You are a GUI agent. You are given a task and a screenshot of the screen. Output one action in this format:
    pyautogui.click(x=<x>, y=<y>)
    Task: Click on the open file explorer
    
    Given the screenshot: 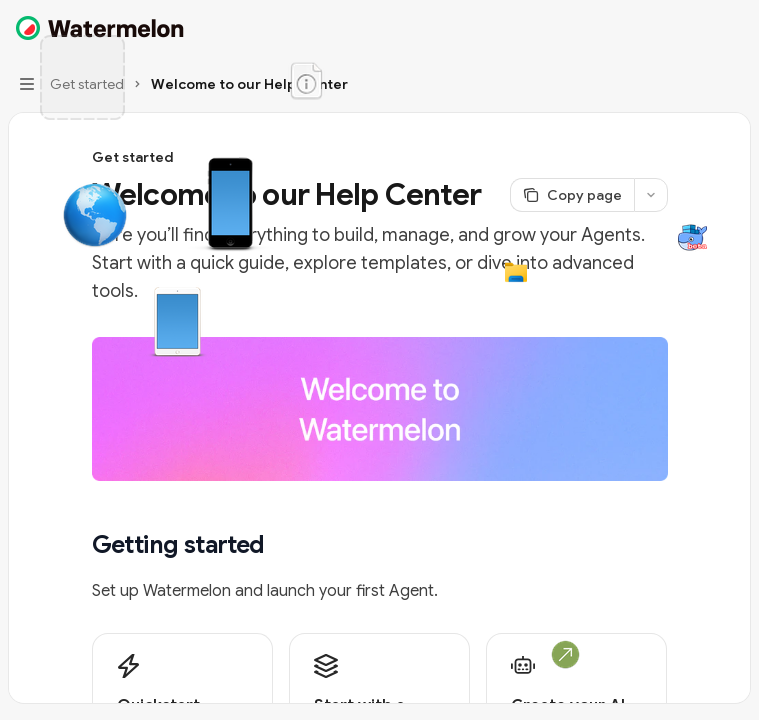 What is the action you would take?
    pyautogui.click(x=516, y=272)
    